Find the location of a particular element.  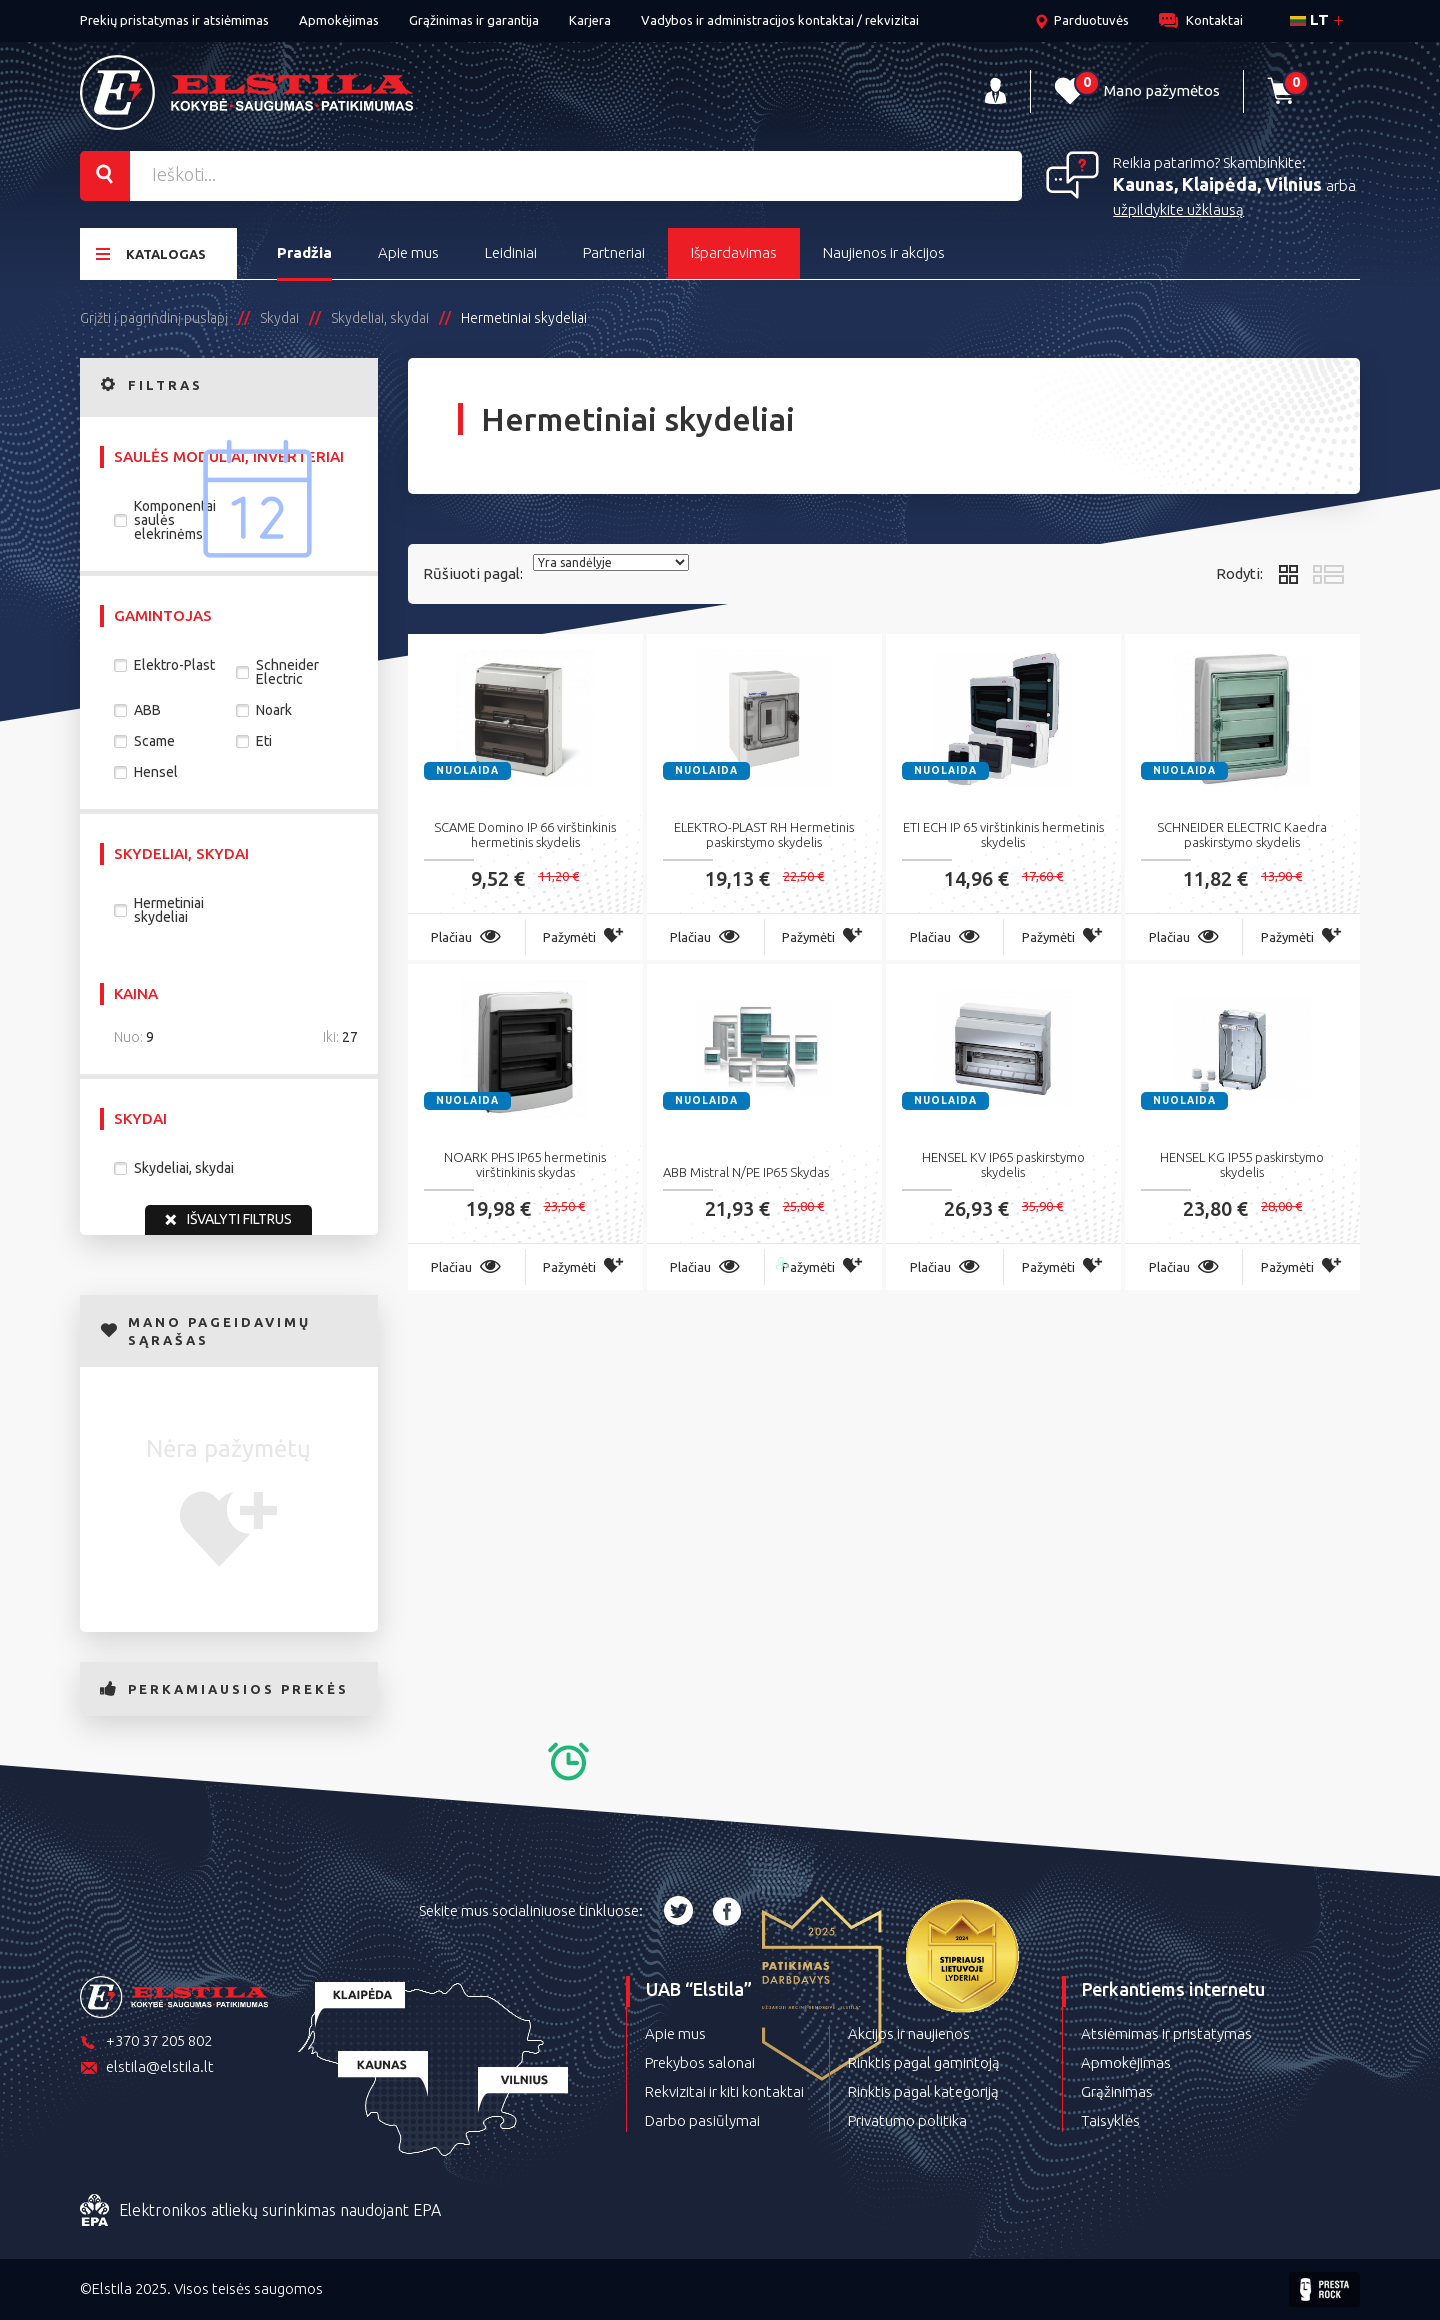

view calendar or schedule is located at coordinates (257, 503).